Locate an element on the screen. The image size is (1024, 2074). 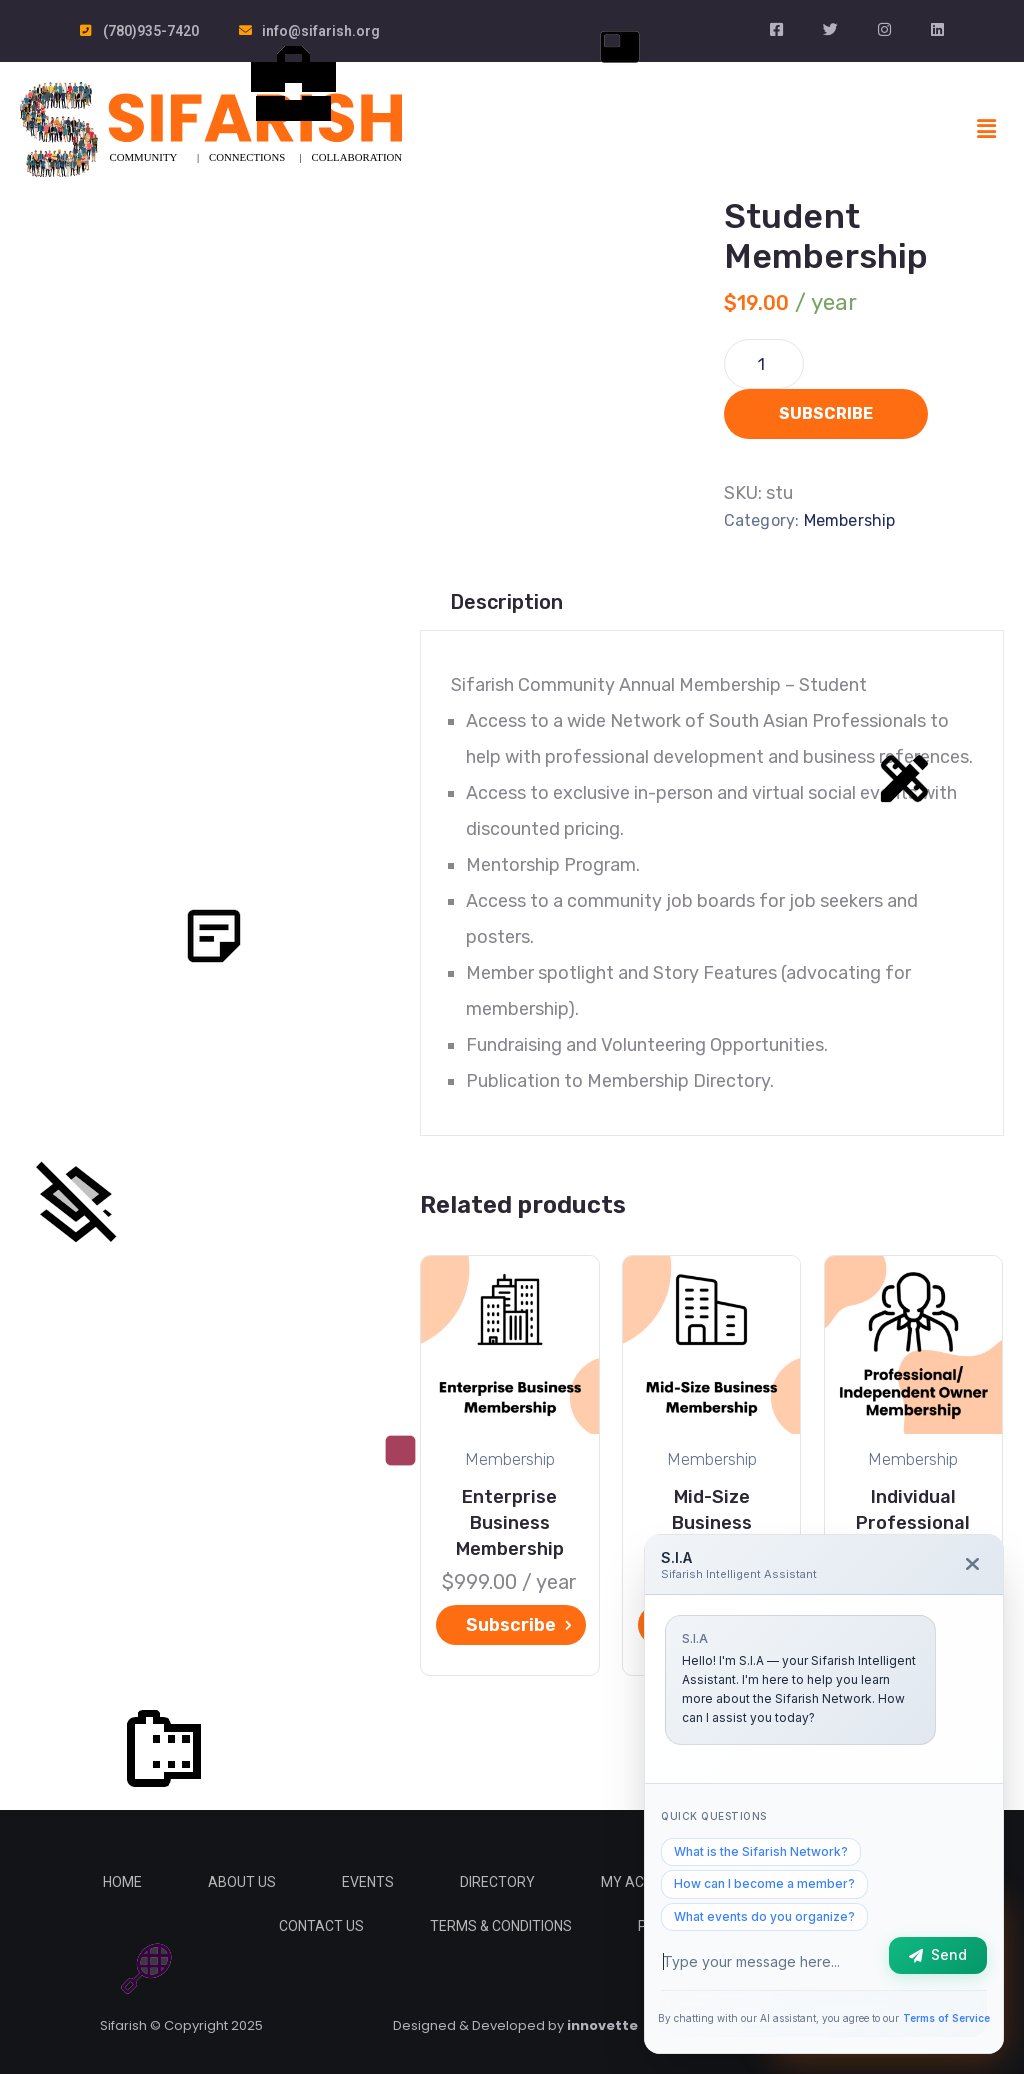
create a new note is located at coordinates (214, 936).